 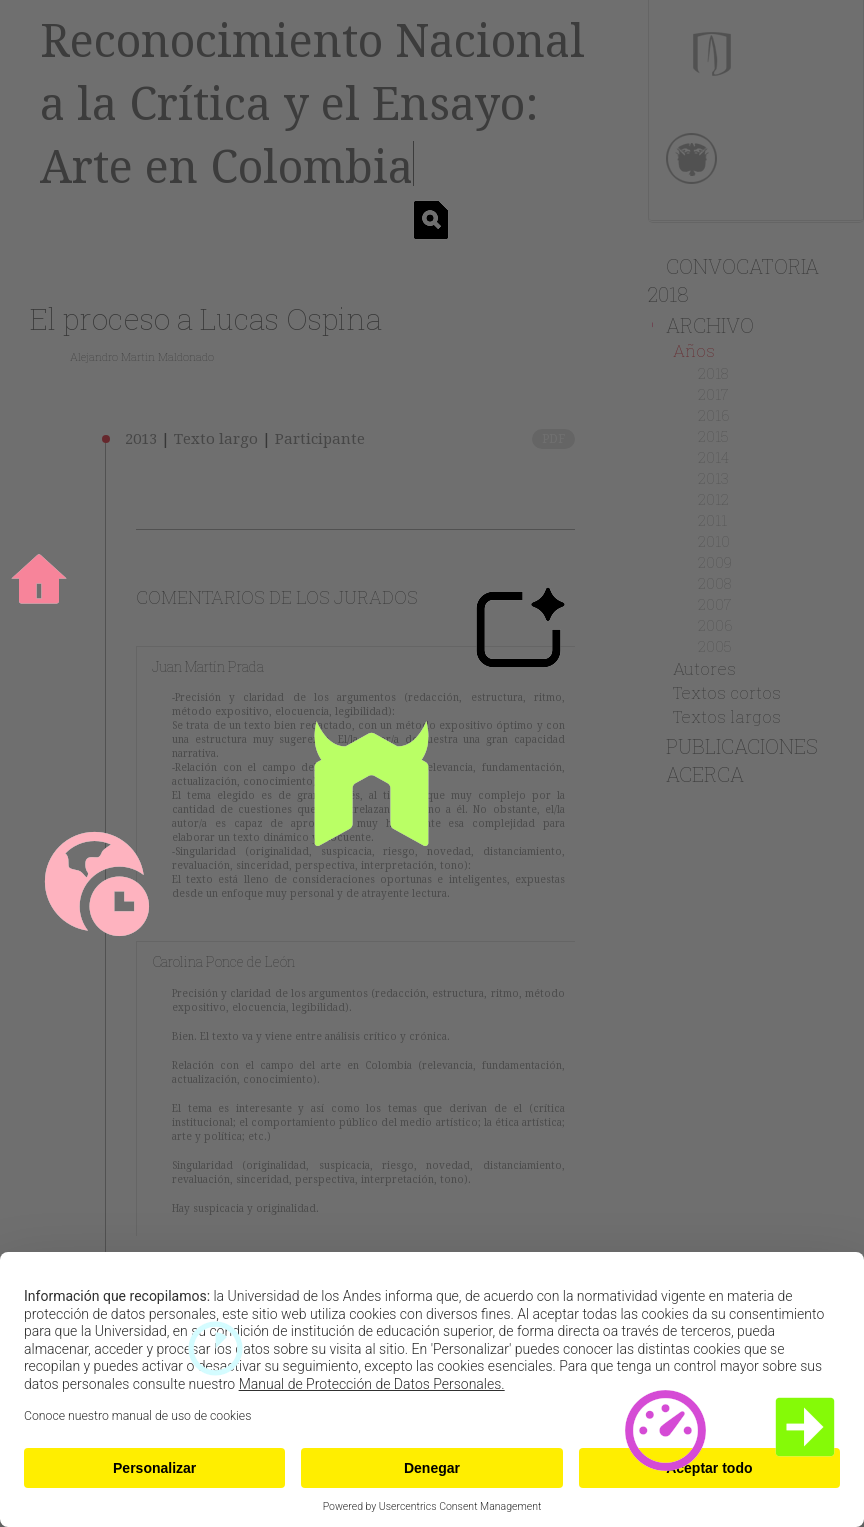 I want to click on access the dashboard, so click(x=665, y=1430).